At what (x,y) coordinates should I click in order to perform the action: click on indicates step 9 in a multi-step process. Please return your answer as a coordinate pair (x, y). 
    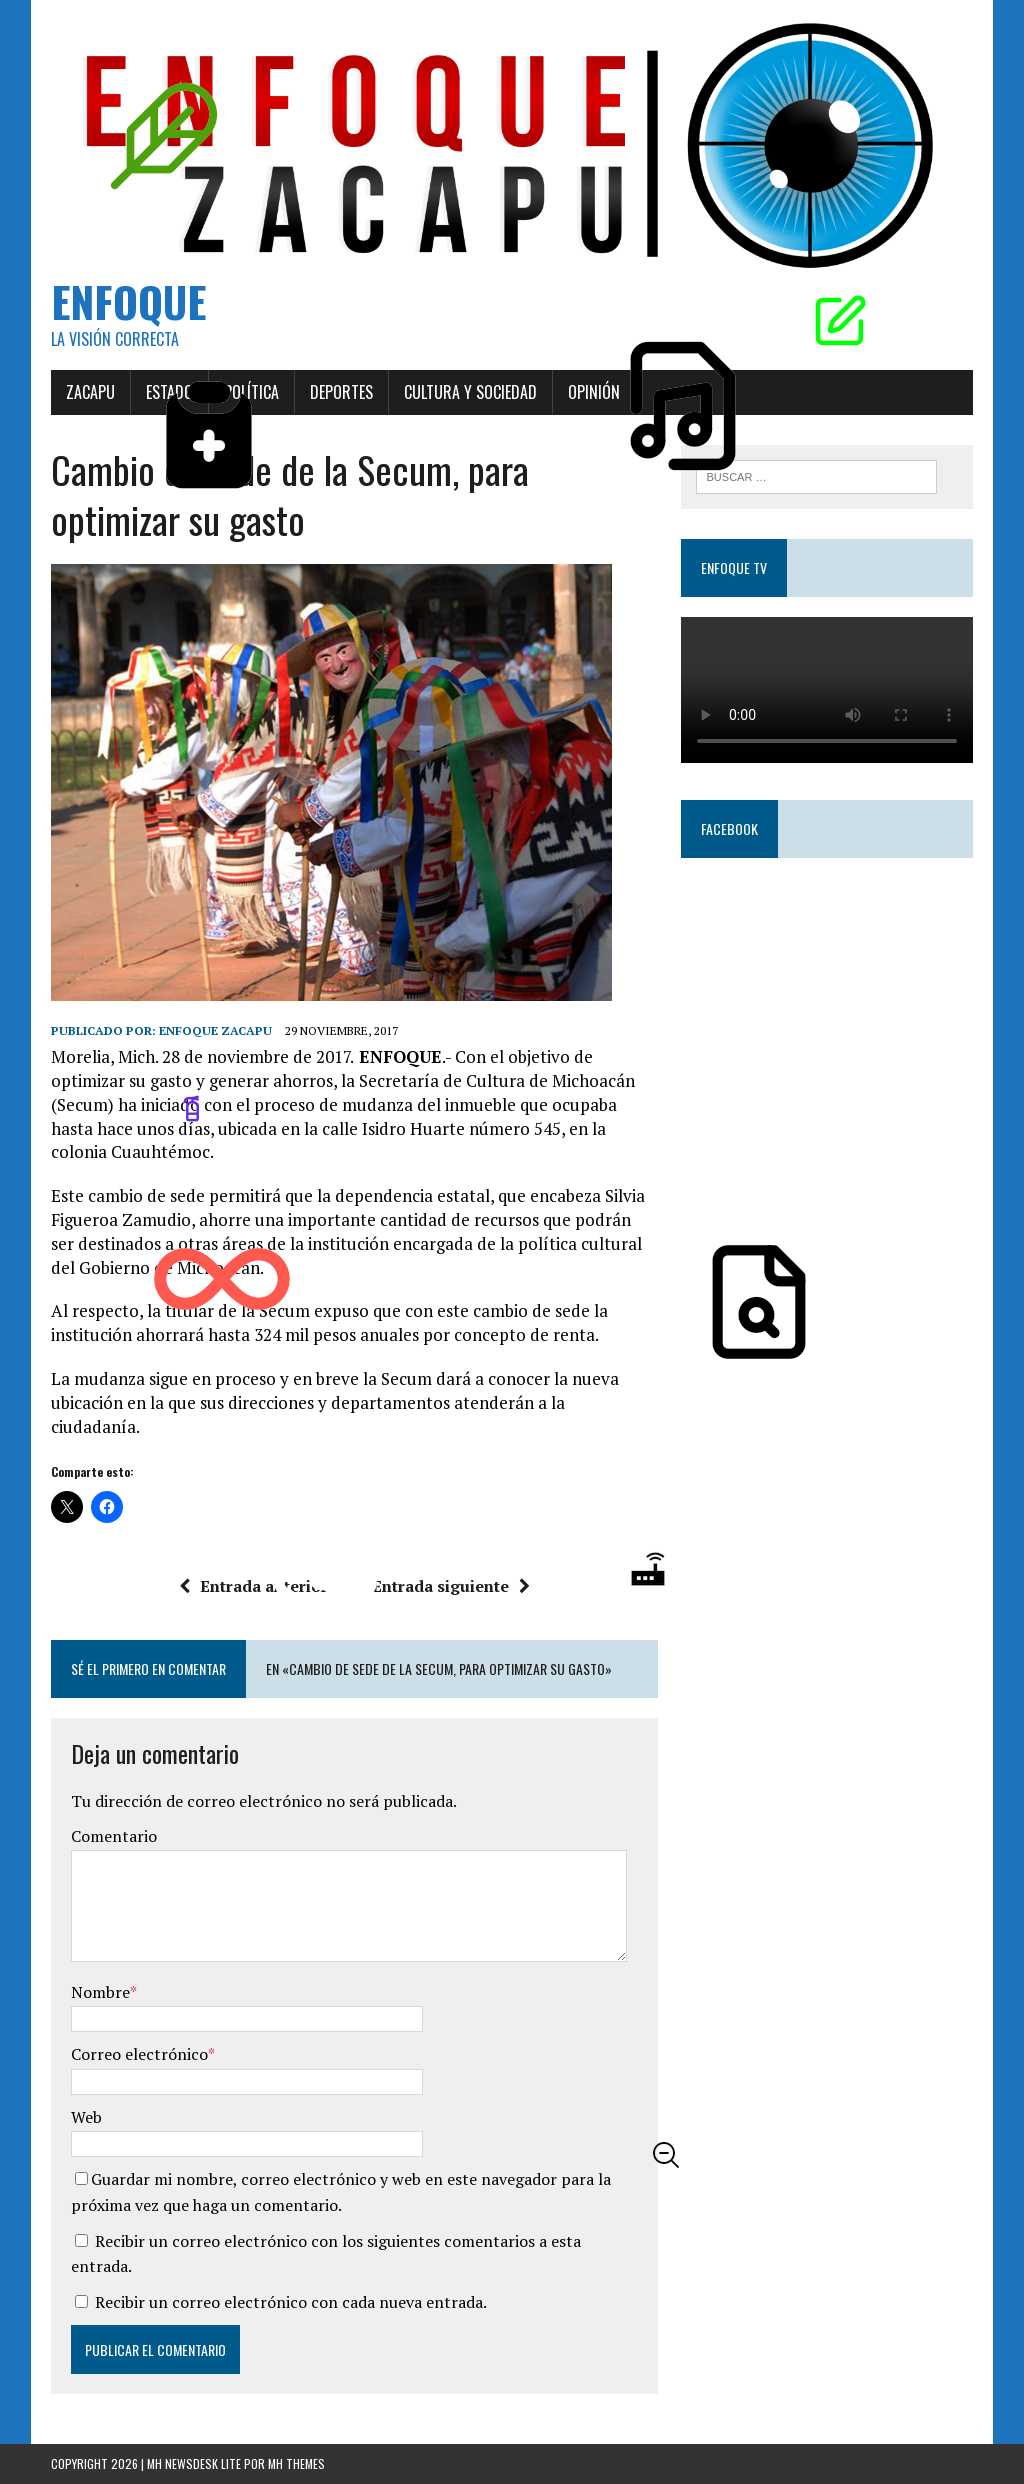
    Looking at the image, I should click on (325, 1564).